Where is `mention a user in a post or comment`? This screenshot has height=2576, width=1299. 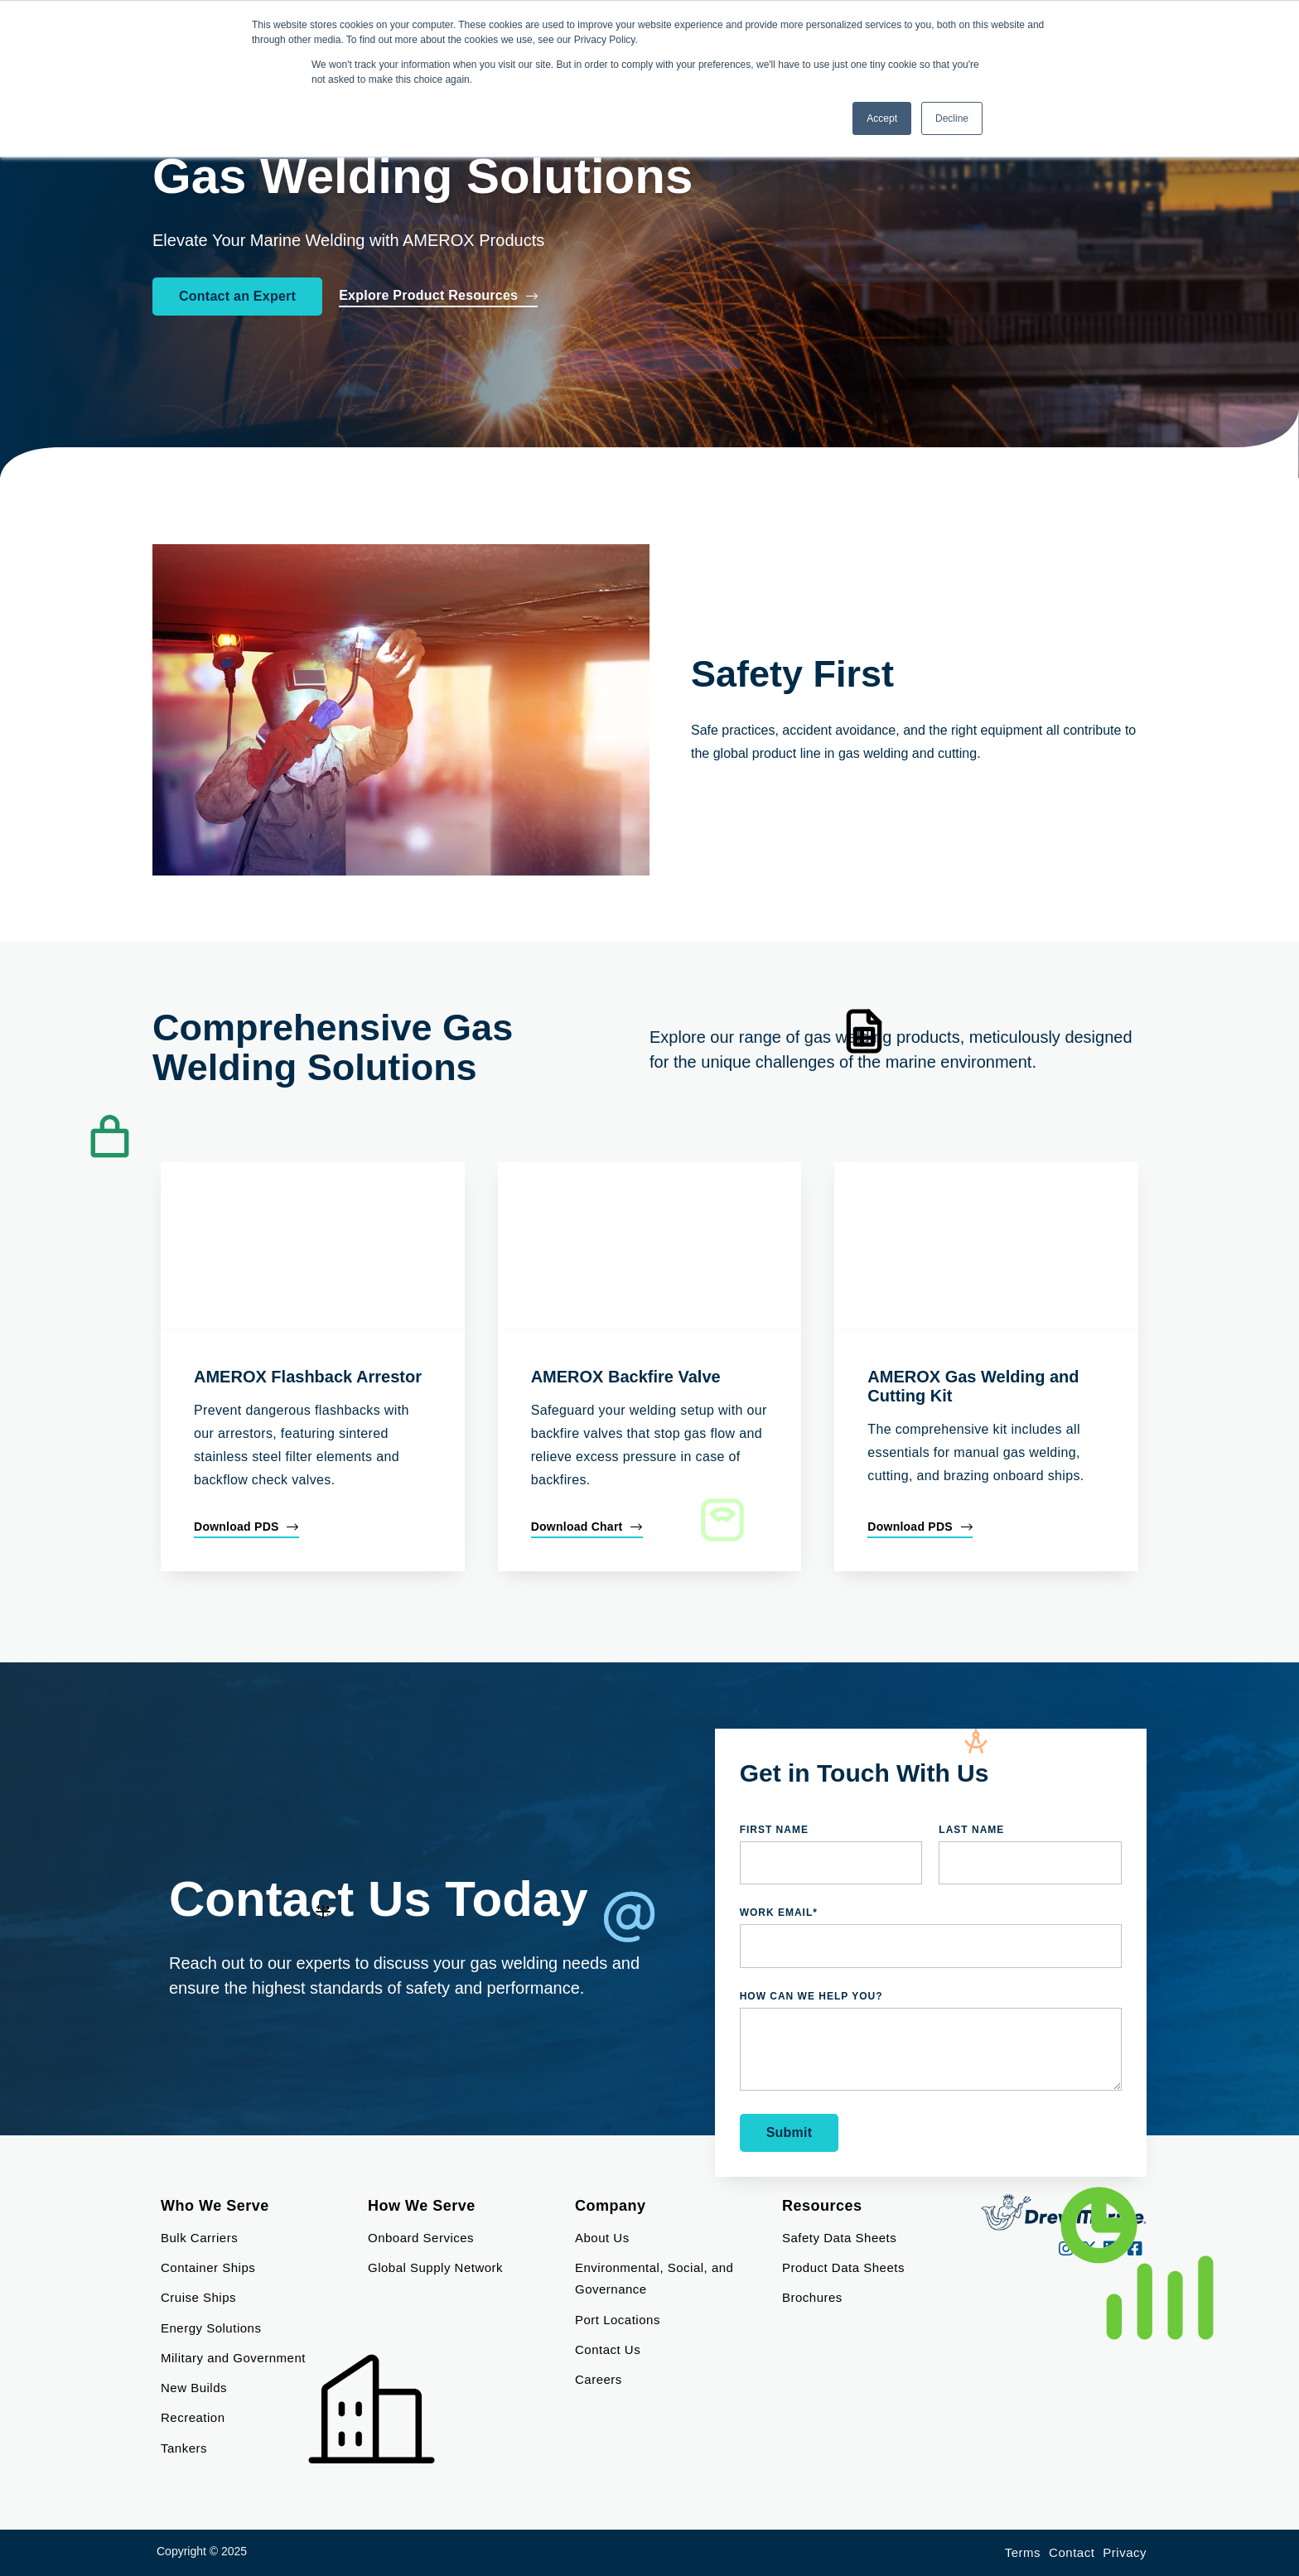
mention a user in a post or comment is located at coordinates (629, 1917).